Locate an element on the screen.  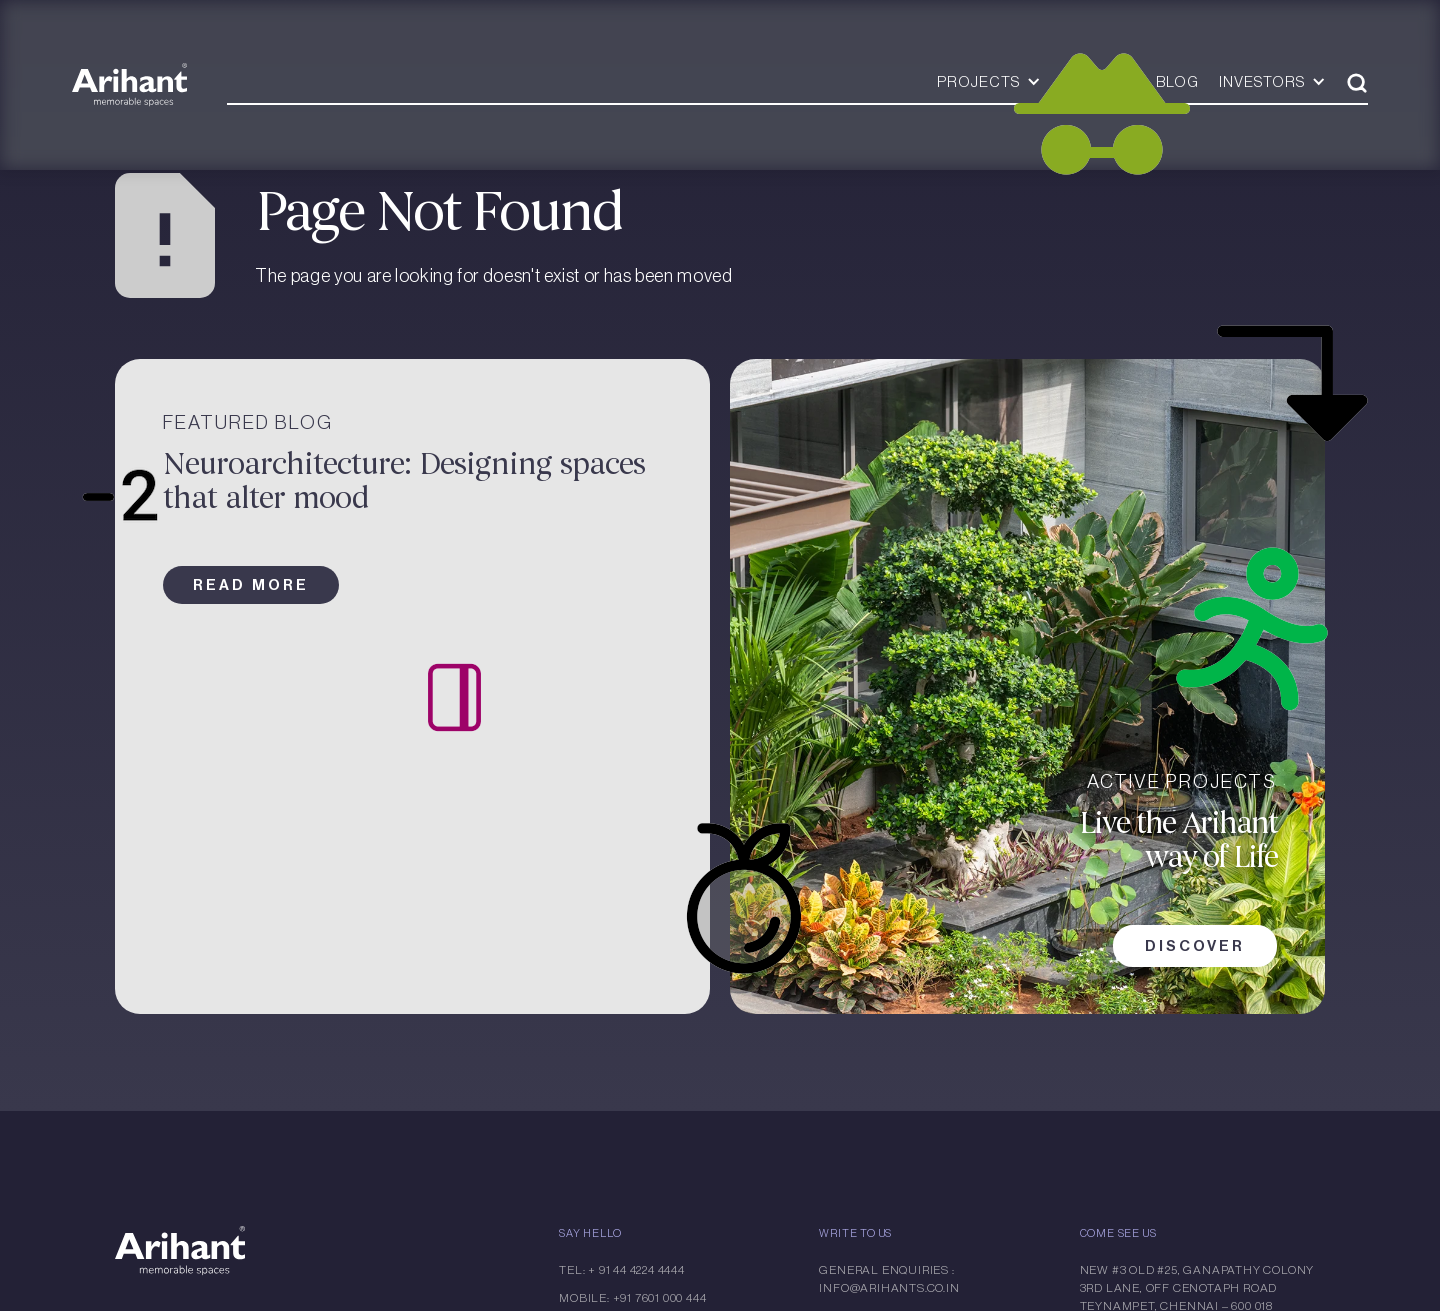
start a running or fitness activity is located at coordinates (1255, 626).